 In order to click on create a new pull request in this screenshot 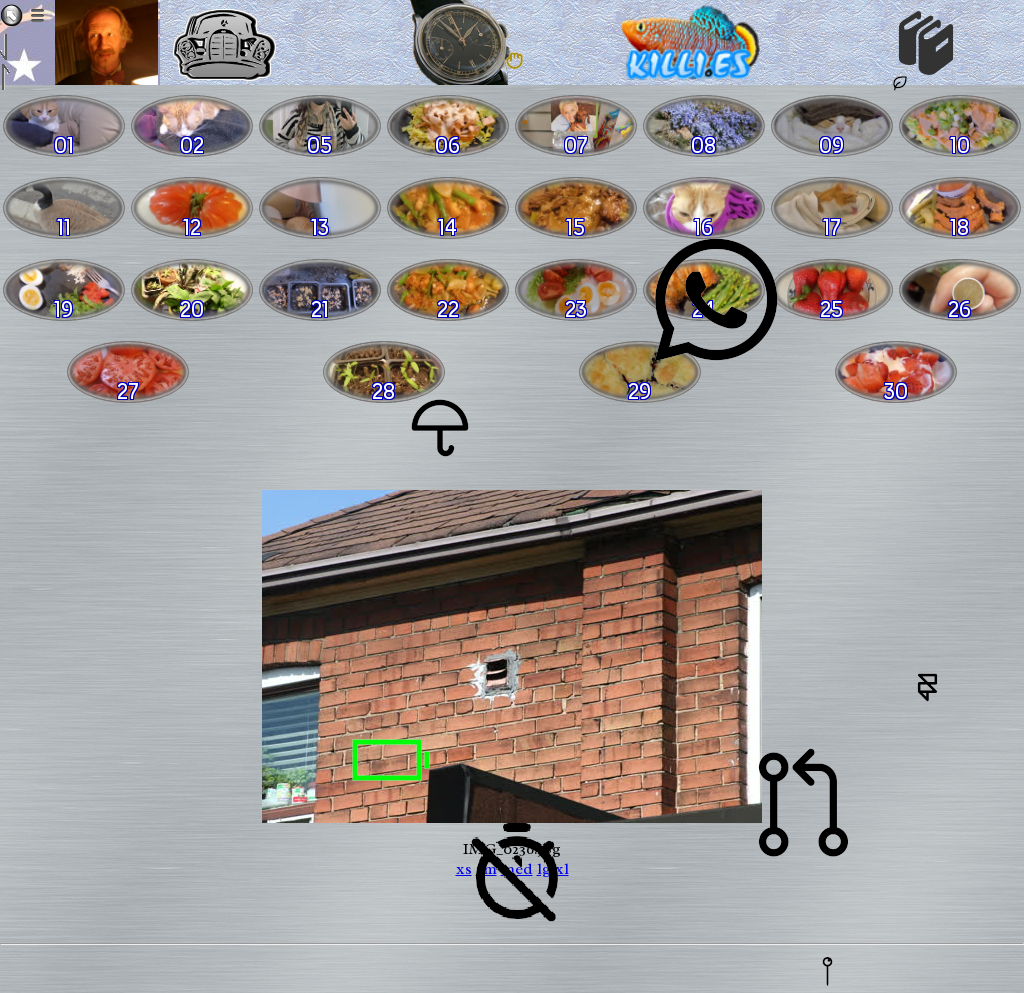, I will do `click(803, 804)`.